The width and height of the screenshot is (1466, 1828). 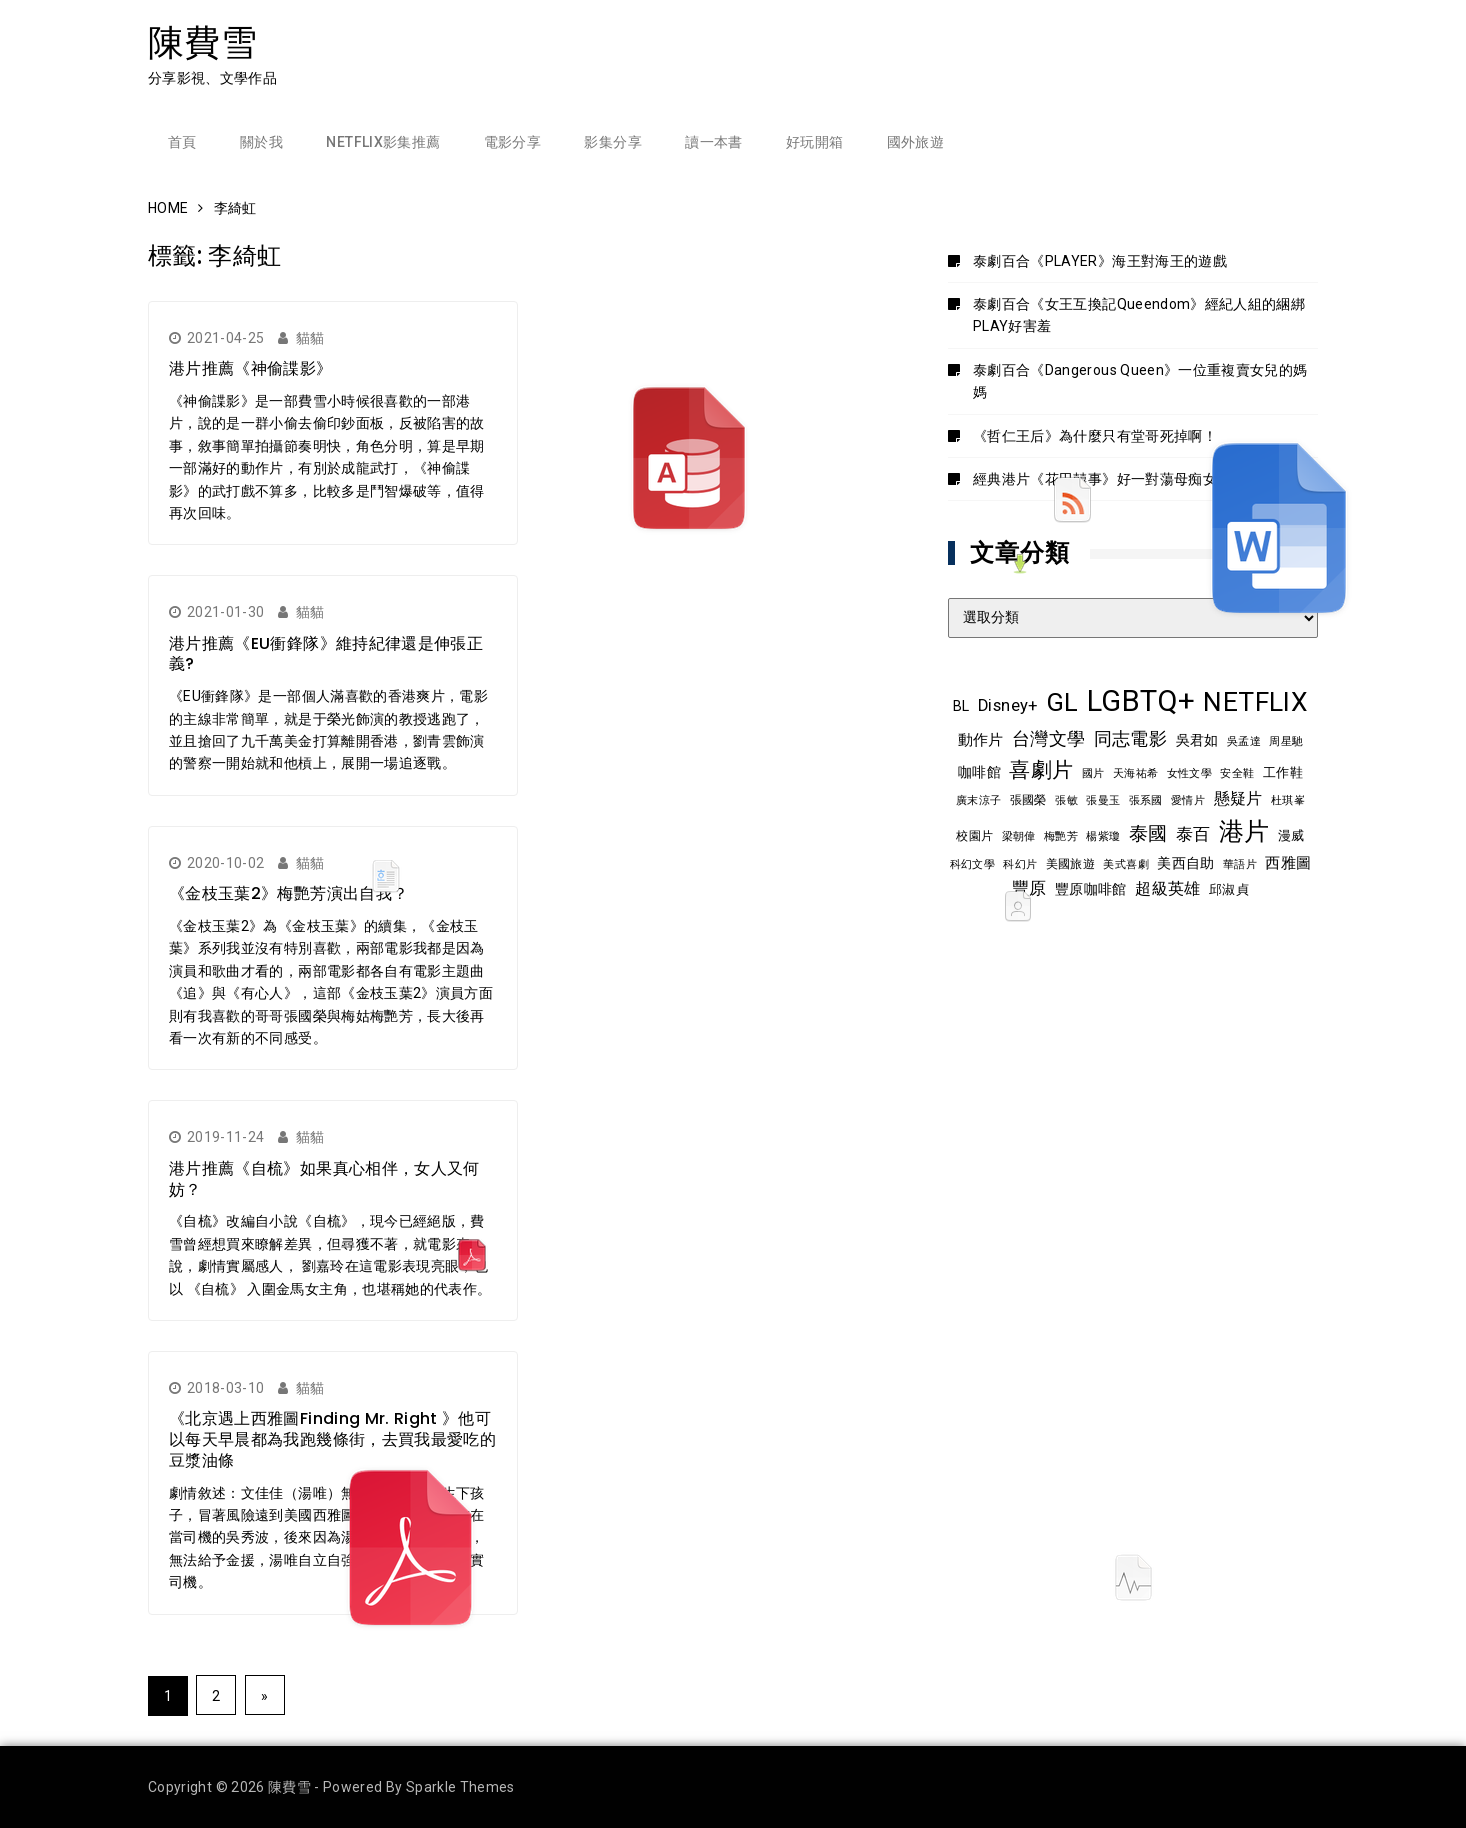 I want to click on open a Hangul Word Processor (.hwp) document, so click(x=386, y=876).